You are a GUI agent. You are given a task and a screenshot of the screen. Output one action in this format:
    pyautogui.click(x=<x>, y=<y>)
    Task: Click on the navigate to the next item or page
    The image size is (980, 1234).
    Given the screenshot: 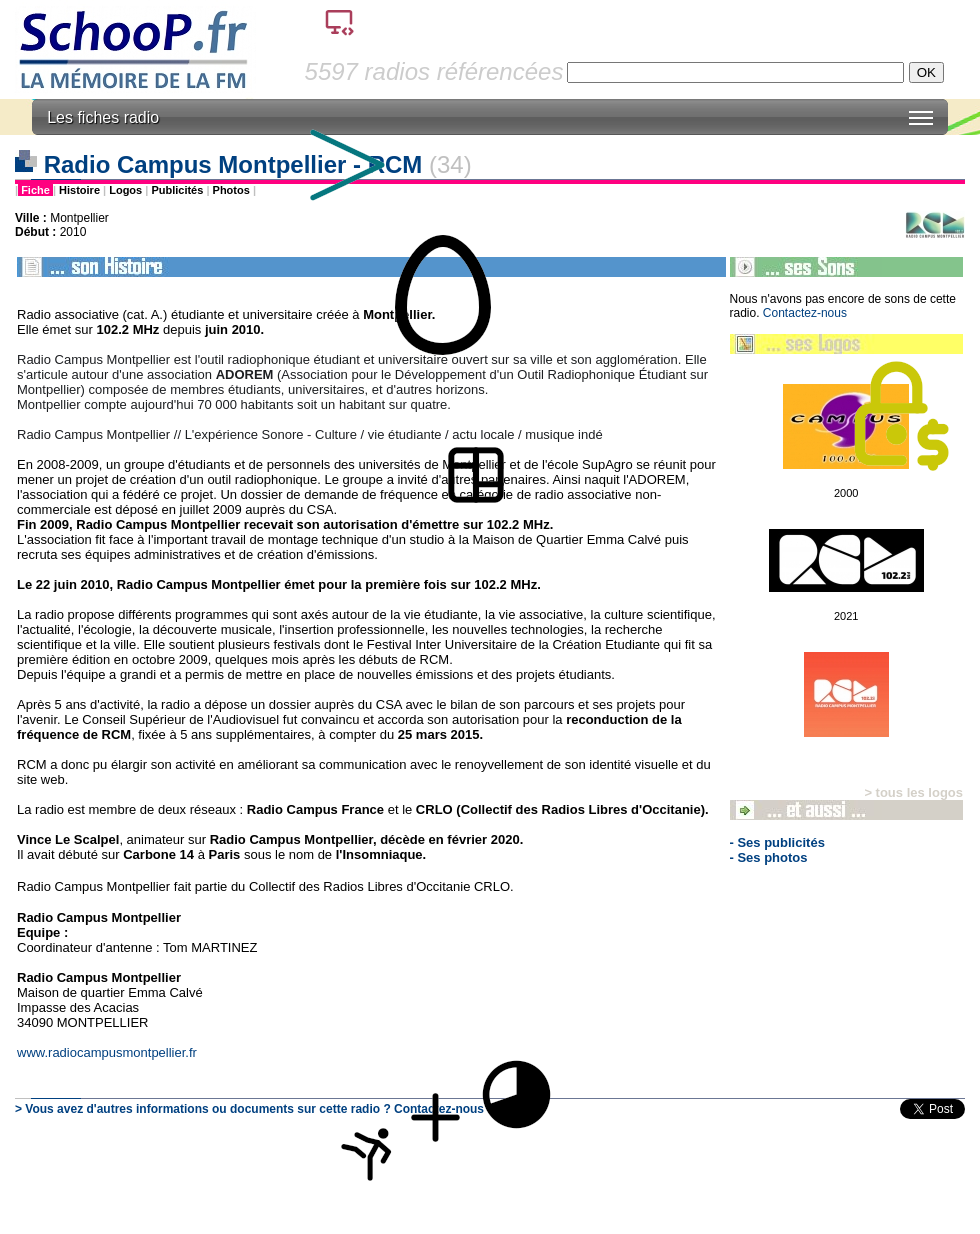 What is the action you would take?
    pyautogui.click(x=342, y=165)
    